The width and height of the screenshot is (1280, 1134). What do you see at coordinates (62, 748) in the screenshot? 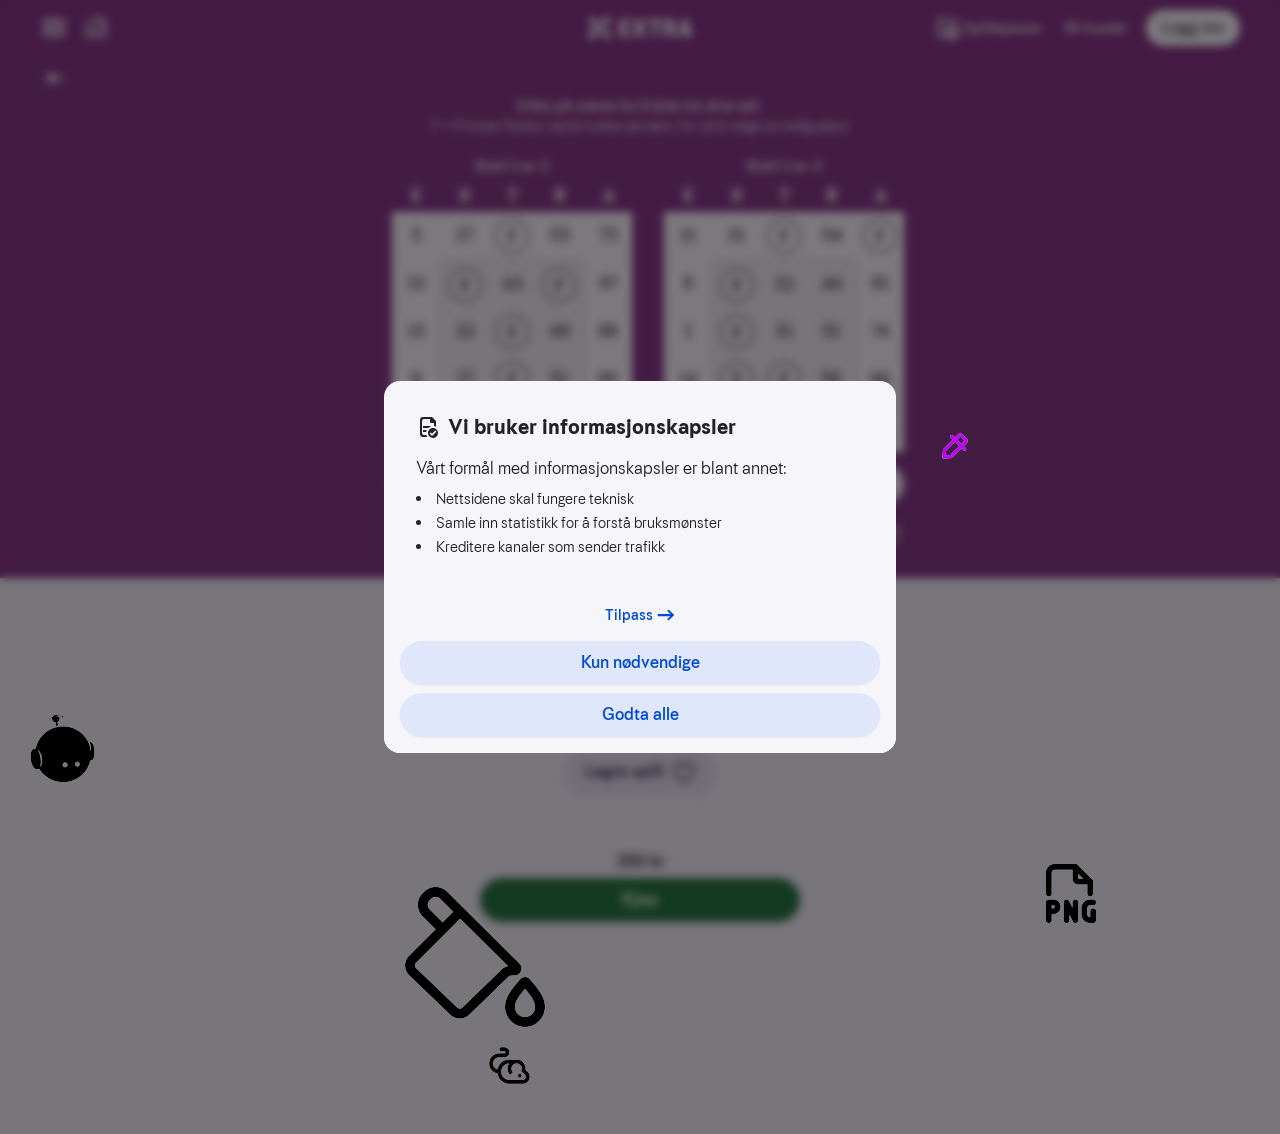
I see `ionitron mascot logo for ionic framework` at bounding box center [62, 748].